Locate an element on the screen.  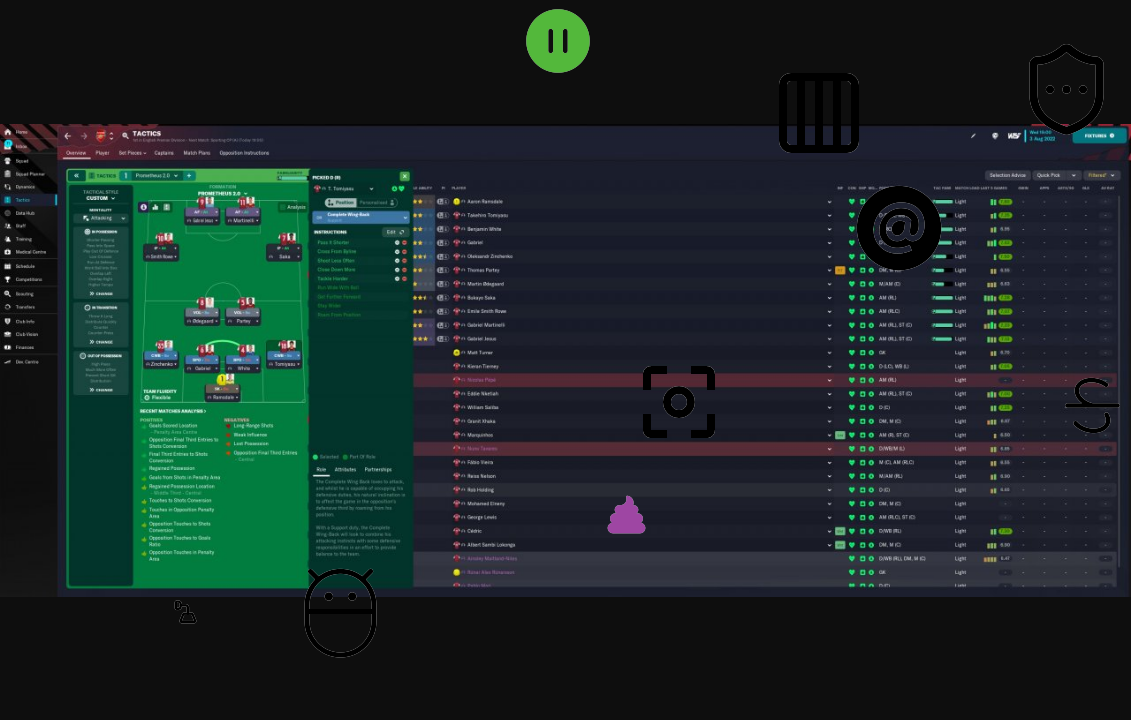
center focus on camera viewfinder is located at coordinates (679, 402).